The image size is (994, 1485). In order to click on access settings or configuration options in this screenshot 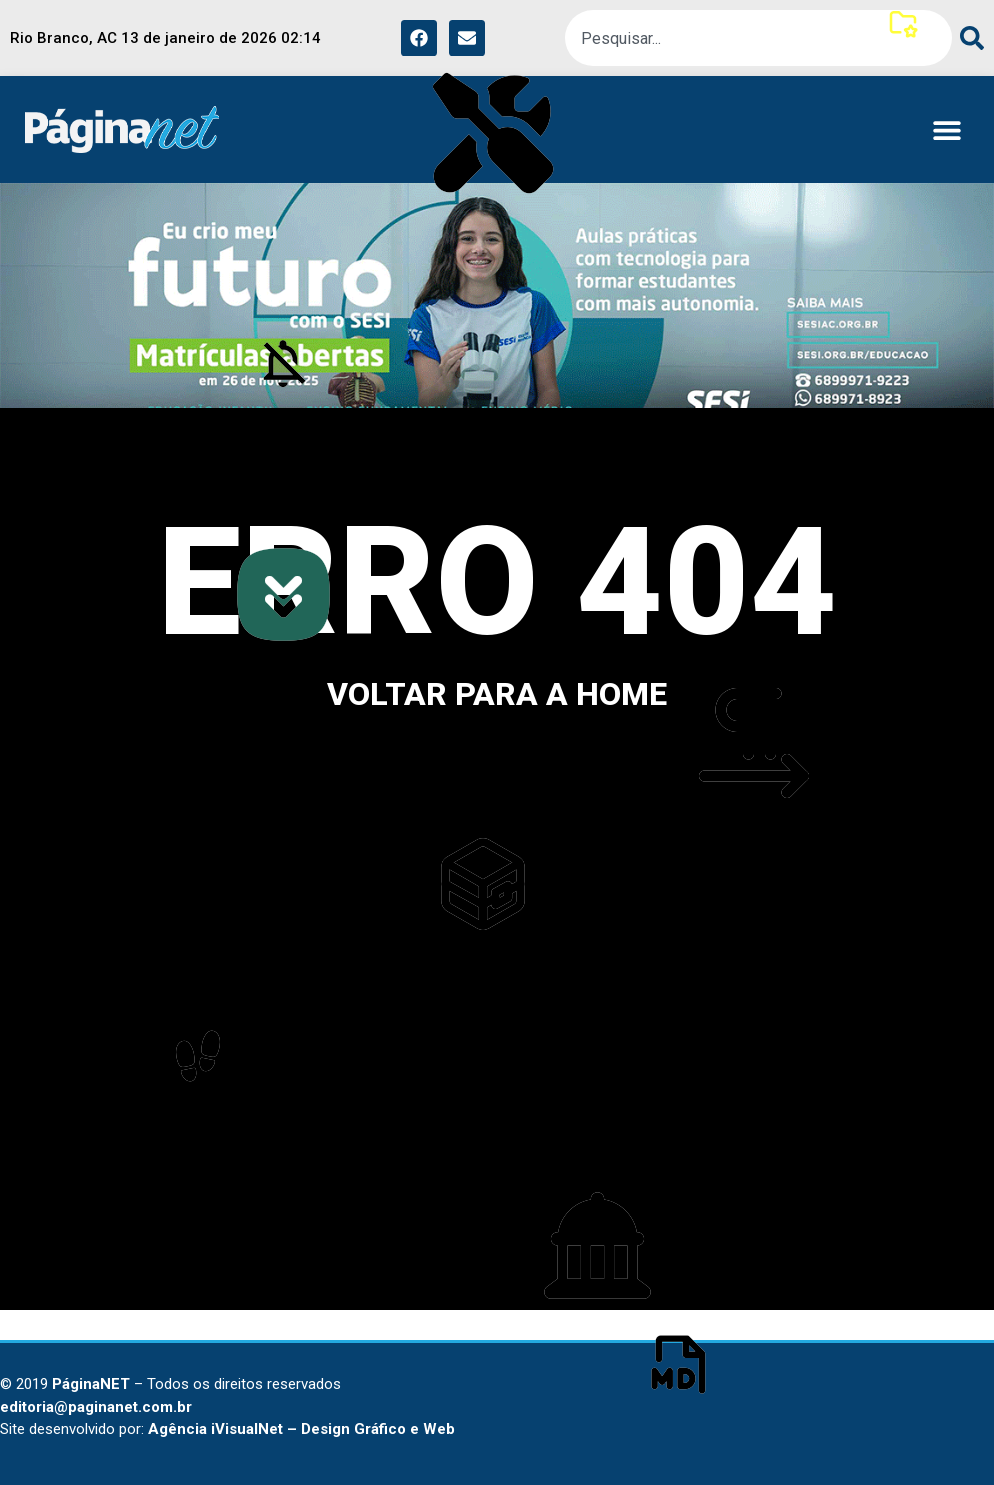, I will do `click(493, 133)`.